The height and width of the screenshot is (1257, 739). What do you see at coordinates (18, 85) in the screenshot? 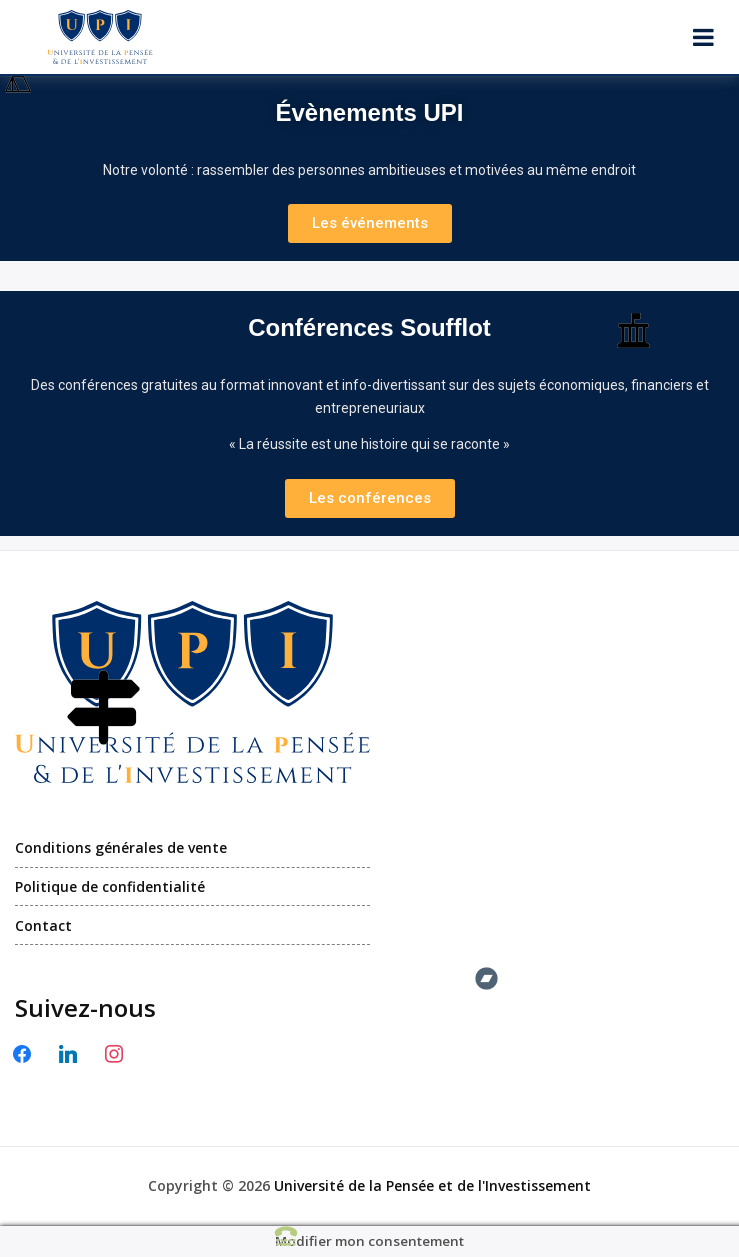
I see `view camping or outdoor locations` at bounding box center [18, 85].